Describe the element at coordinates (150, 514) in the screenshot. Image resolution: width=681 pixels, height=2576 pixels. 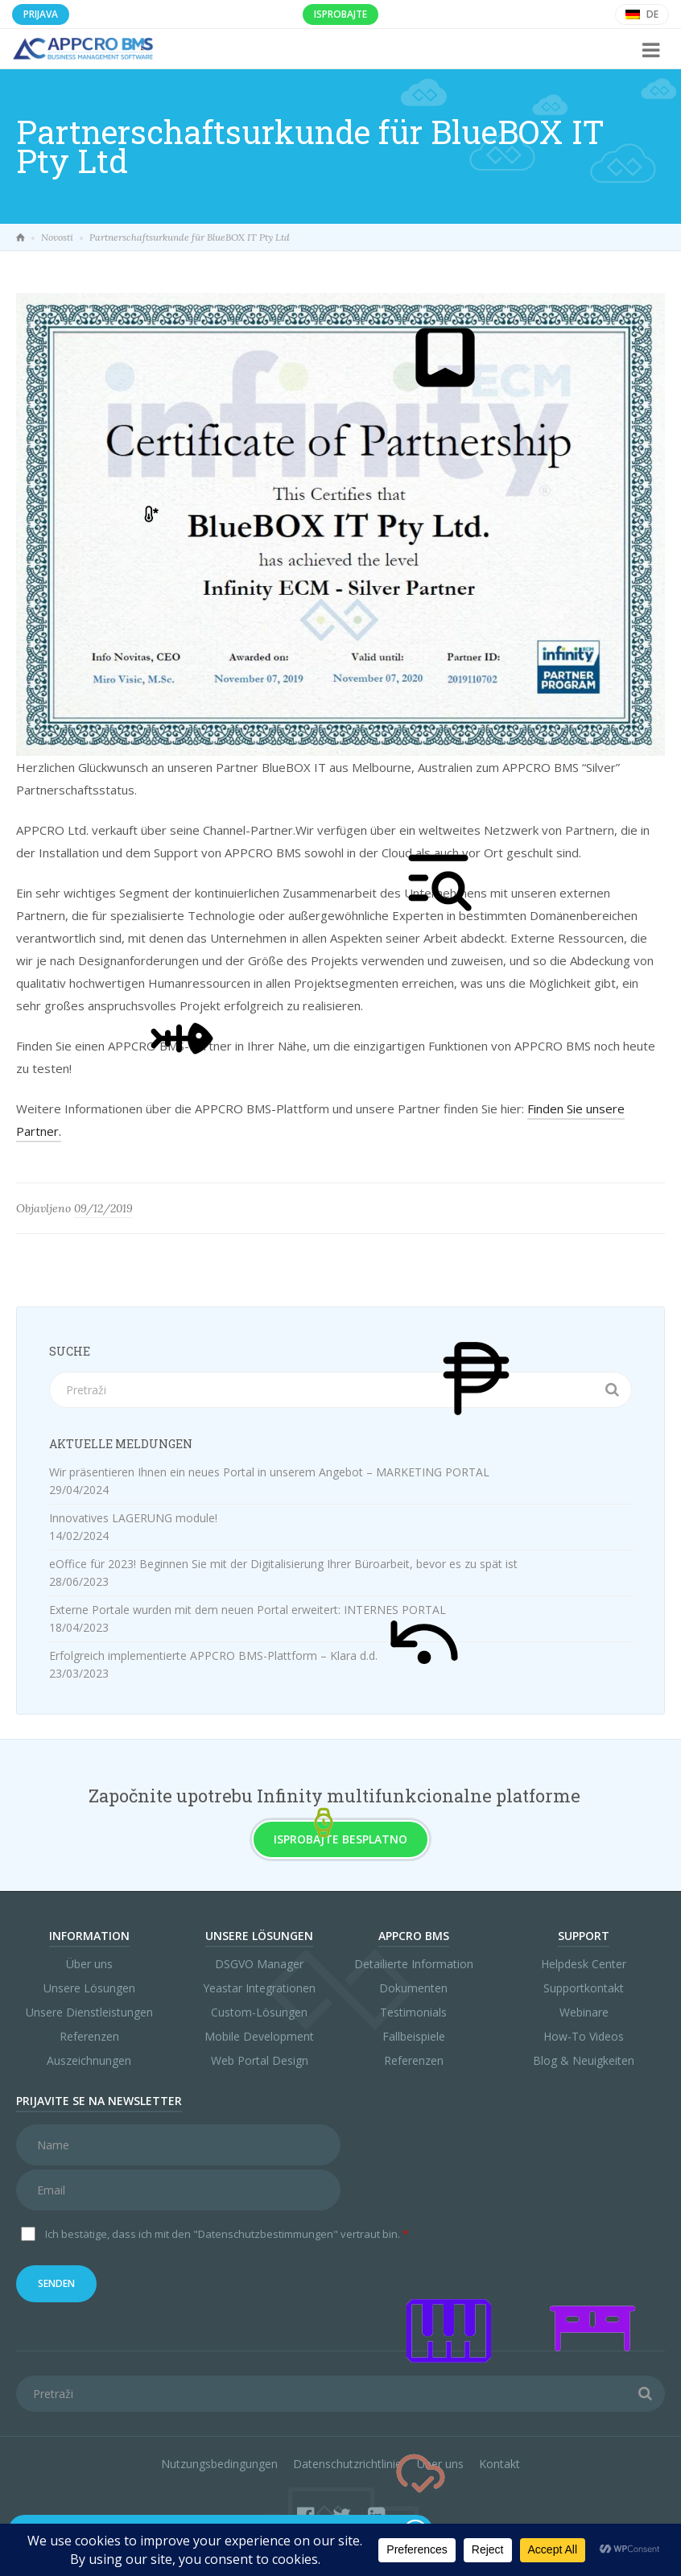
I see `indicates low temperature or cold conditions` at that location.